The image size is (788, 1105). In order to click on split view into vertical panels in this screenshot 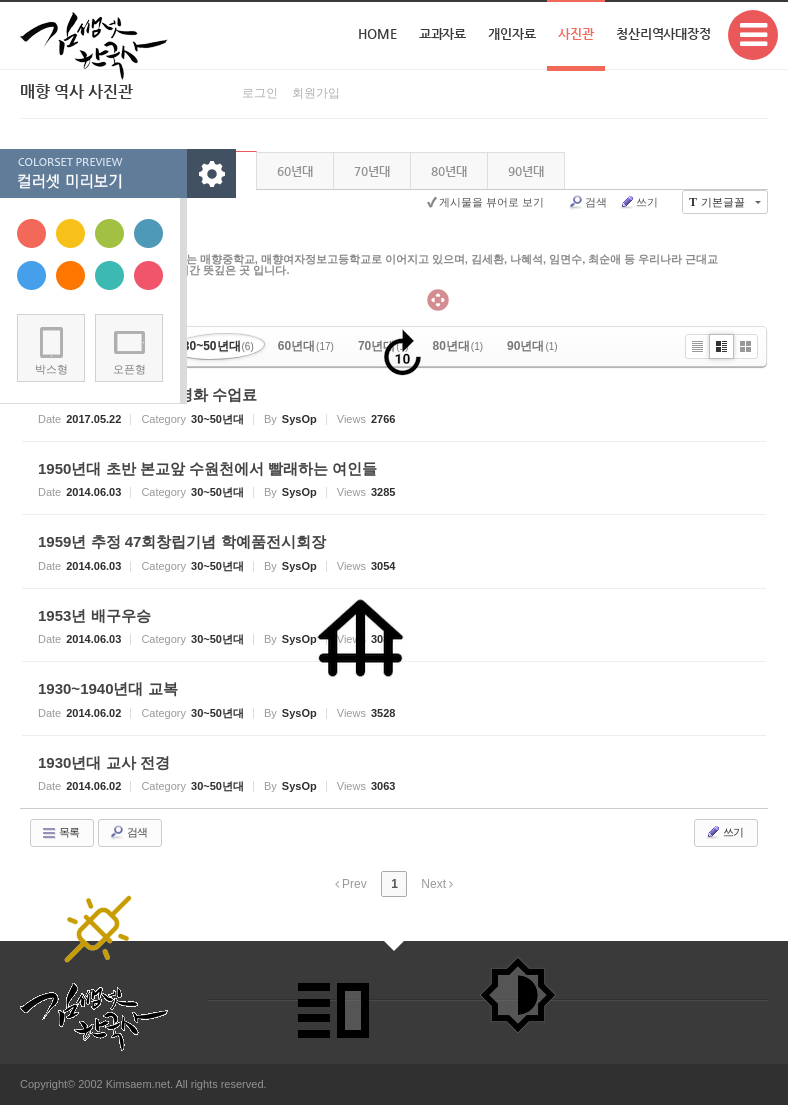, I will do `click(333, 1010)`.